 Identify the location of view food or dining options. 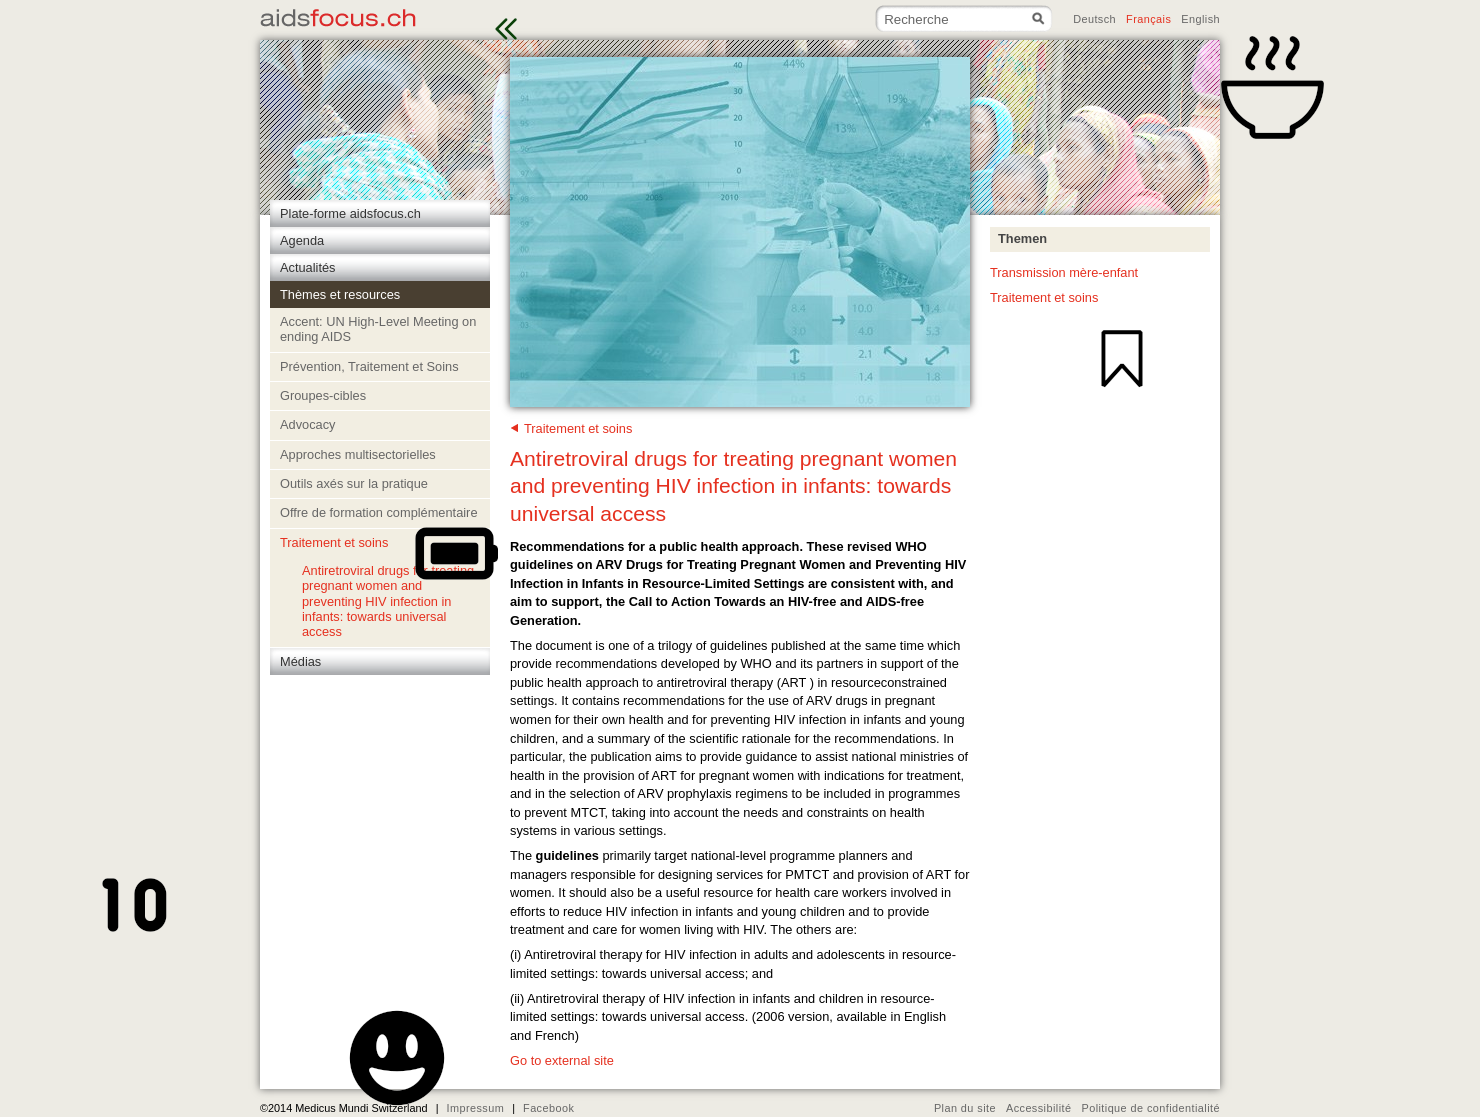
(1272, 87).